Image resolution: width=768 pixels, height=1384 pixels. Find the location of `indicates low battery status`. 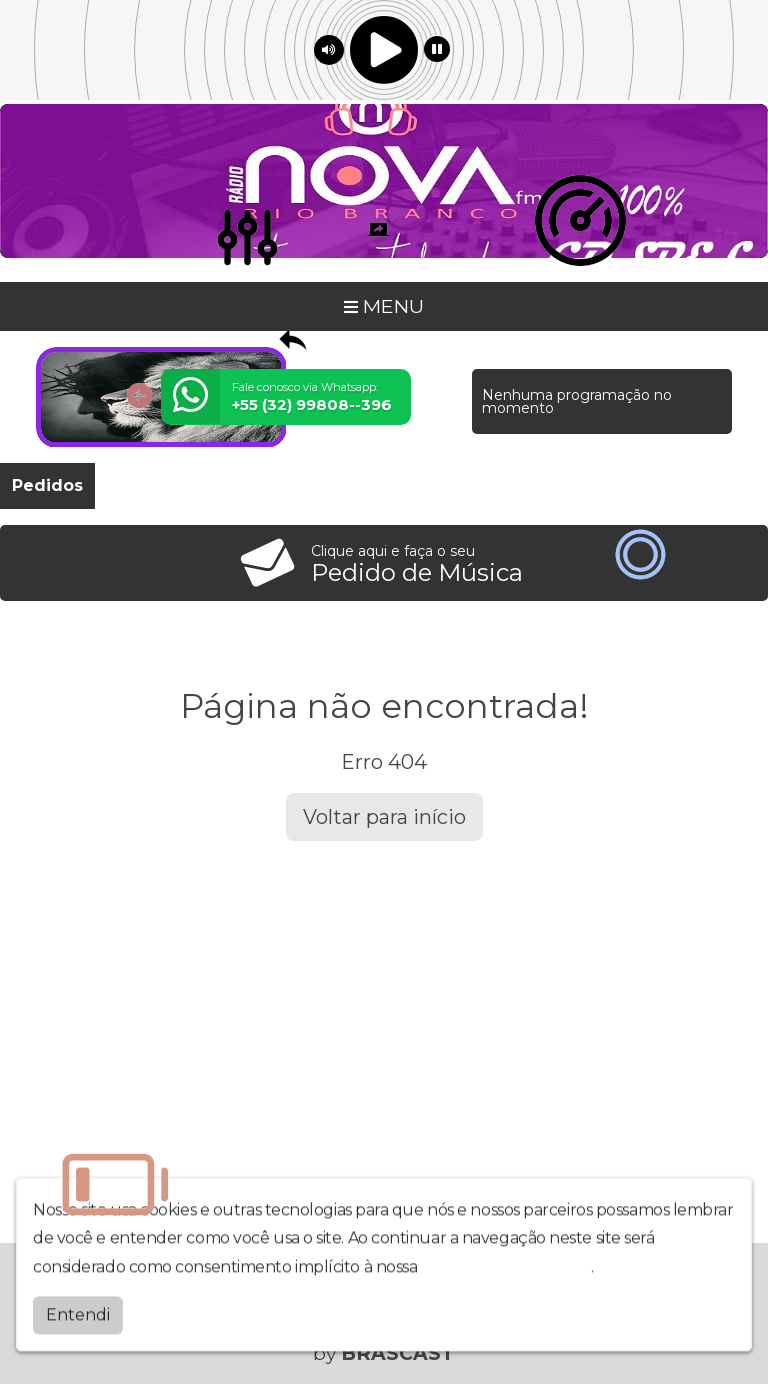

indicates low battery status is located at coordinates (113, 1184).